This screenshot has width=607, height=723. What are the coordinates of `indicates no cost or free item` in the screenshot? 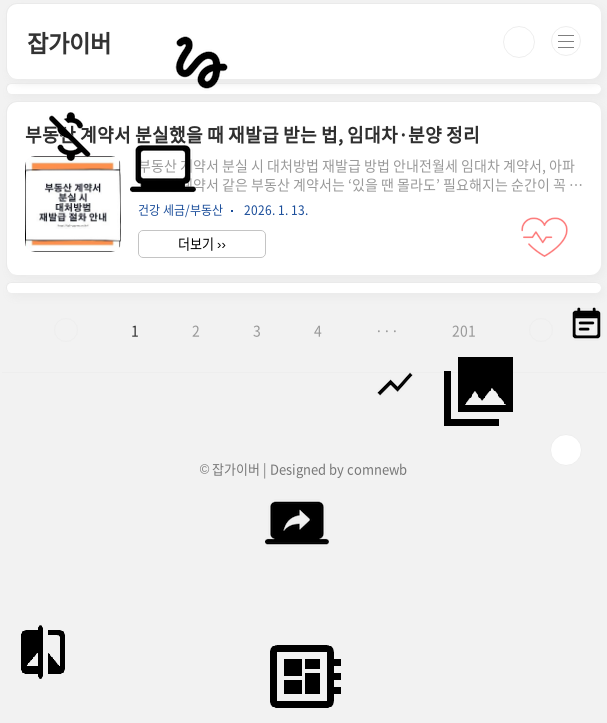 It's located at (69, 136).